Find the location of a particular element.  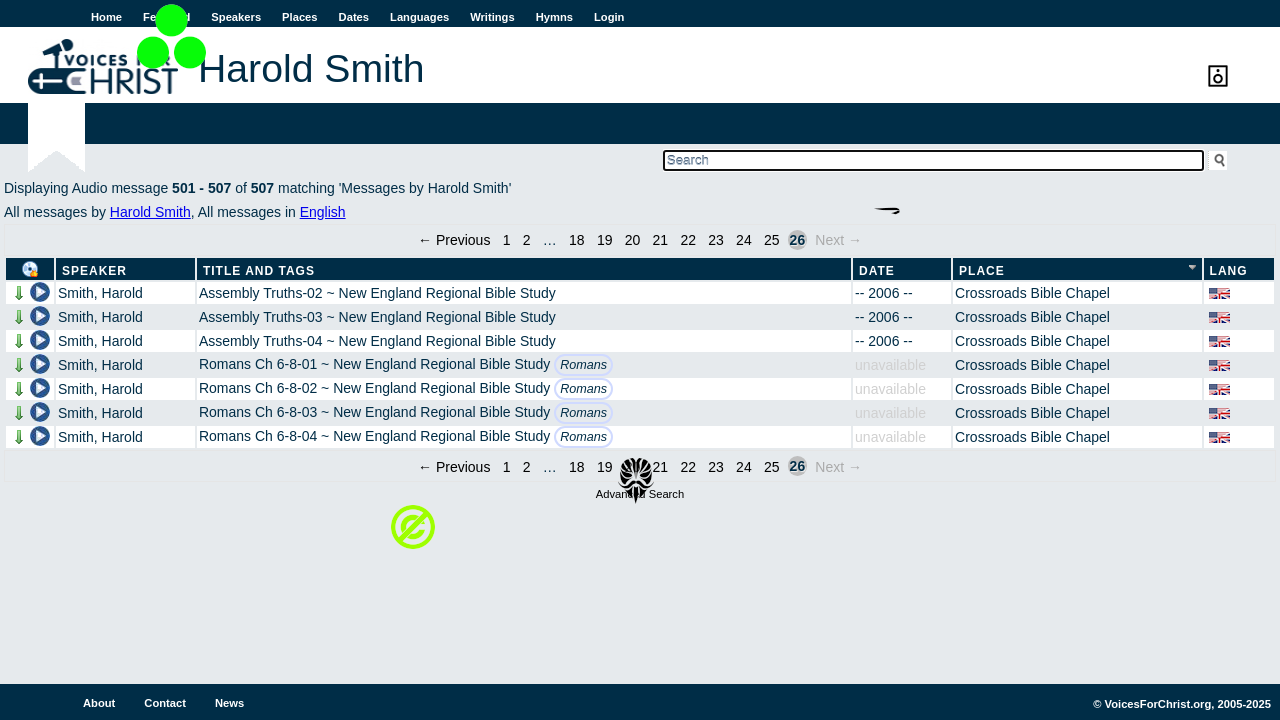

open magisk root management app is located at coordinates (636, 481).